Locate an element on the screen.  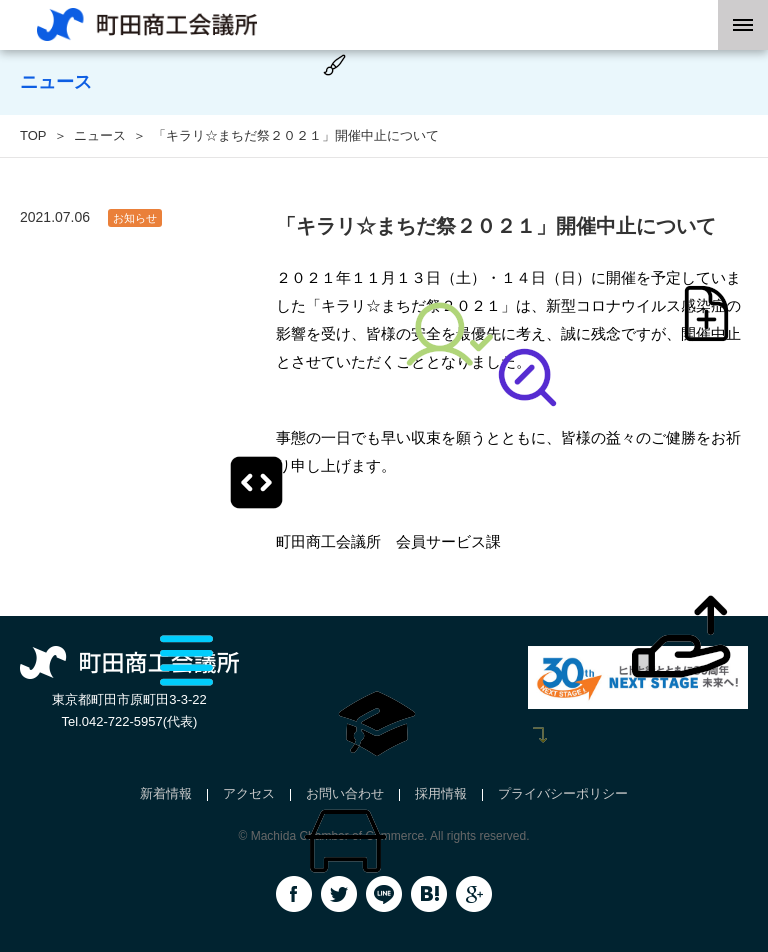
upload or share content is located at coordinates (684, 641).